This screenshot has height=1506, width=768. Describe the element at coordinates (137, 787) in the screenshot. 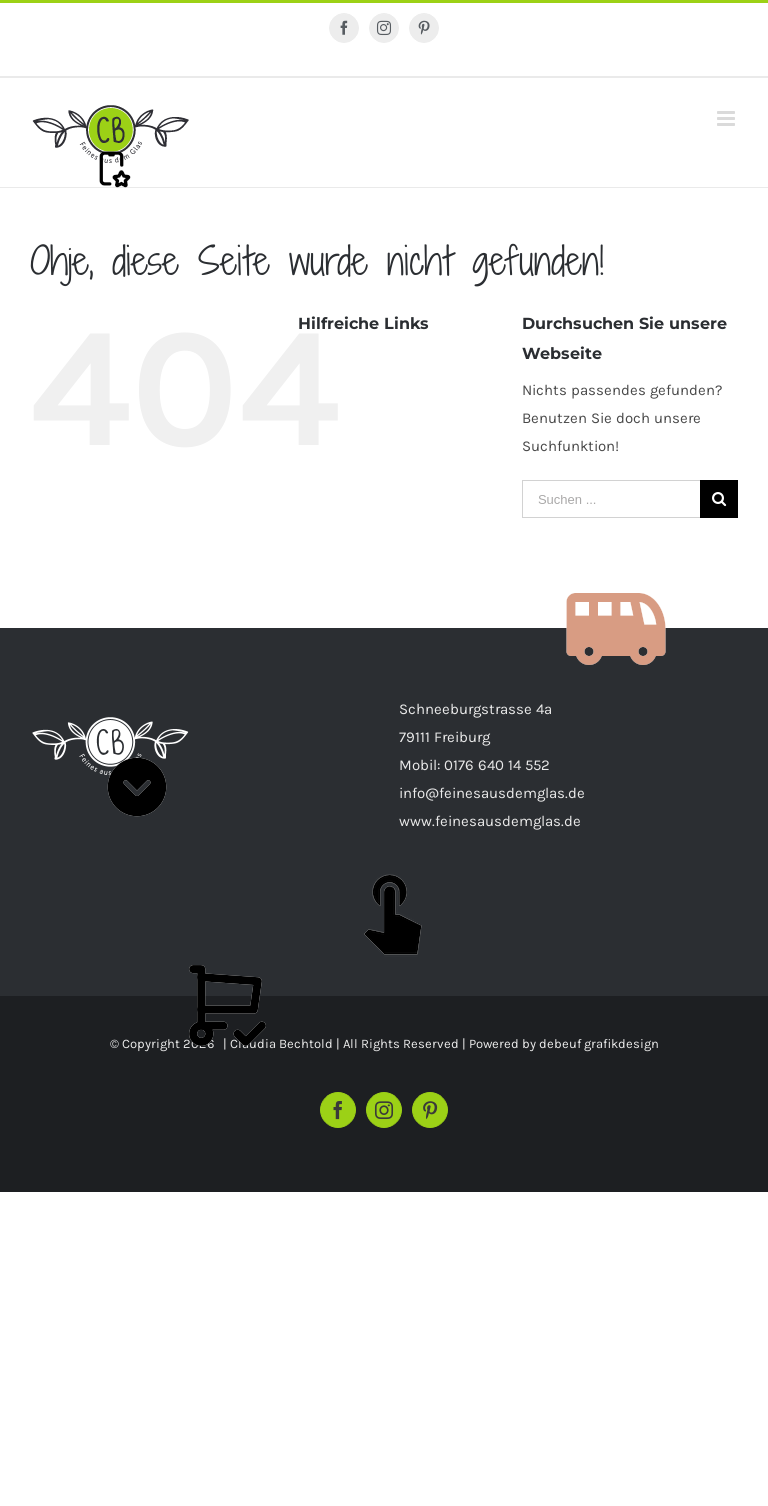

I see `expand dropdown menu or section` at that location.